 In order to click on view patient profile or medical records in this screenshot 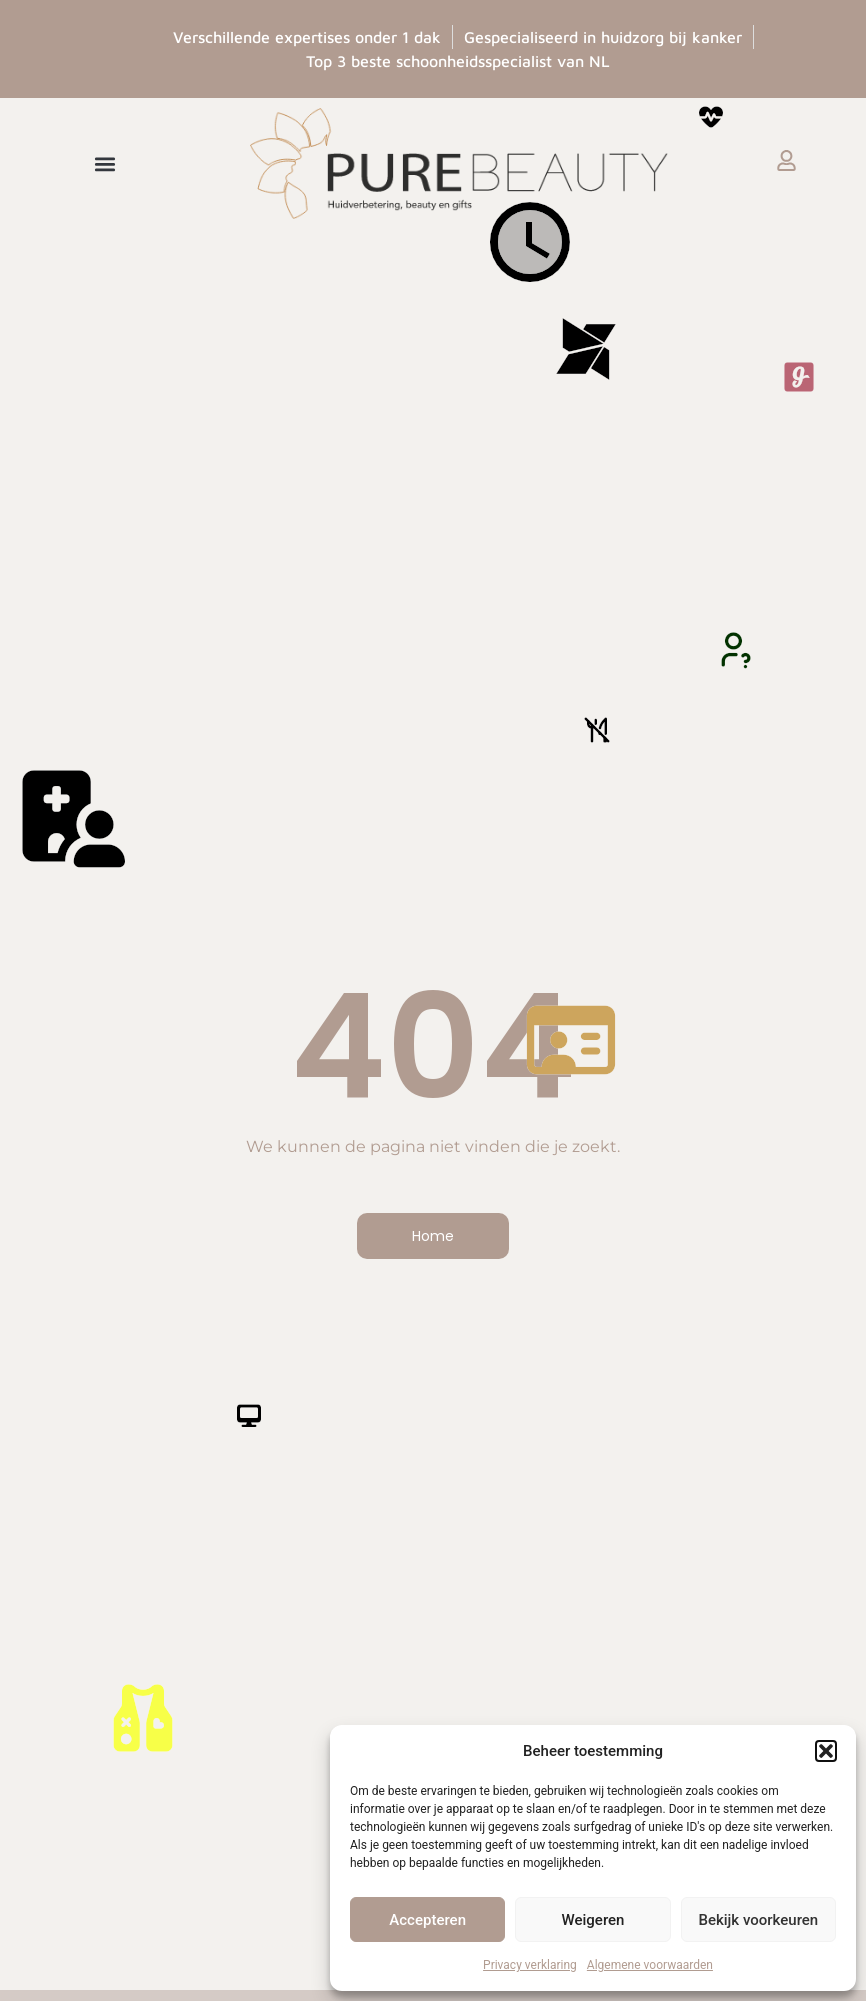, I will do `click(68, 816)`.